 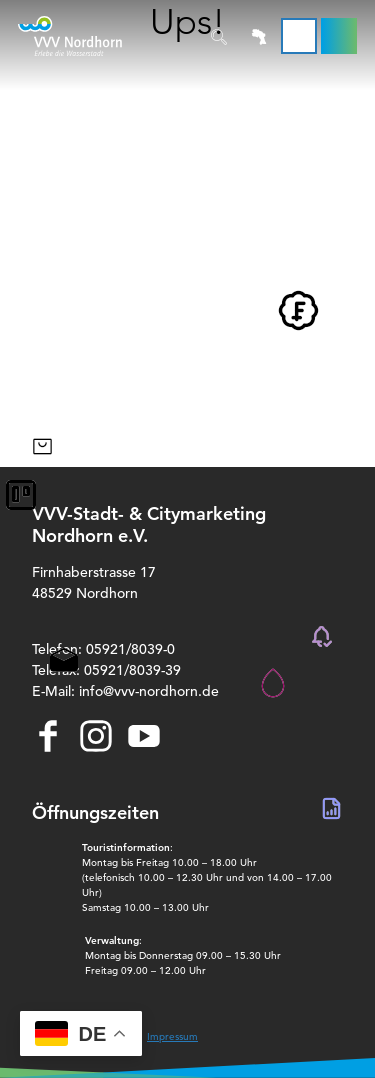 What do you see at coordinates (298, 310) in the screenshot?
I see `indicates swiss franc currency or pricing` at bounding box center [298, 310].